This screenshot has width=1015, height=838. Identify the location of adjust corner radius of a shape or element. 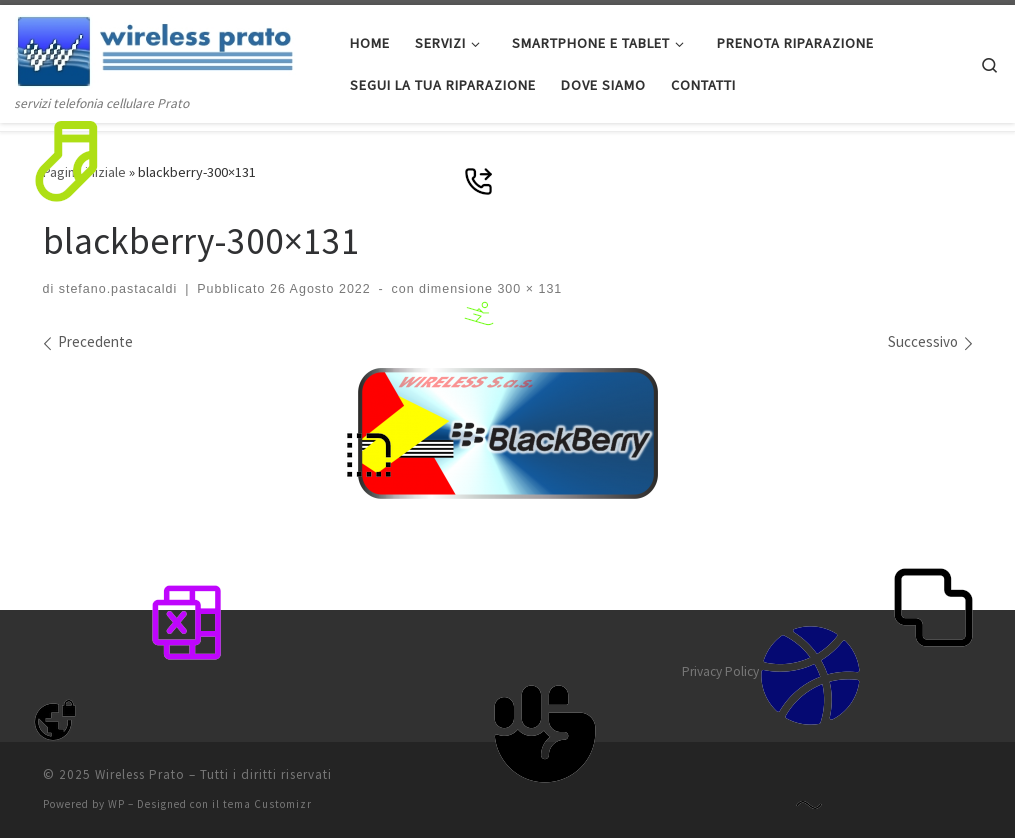
(369, 455).